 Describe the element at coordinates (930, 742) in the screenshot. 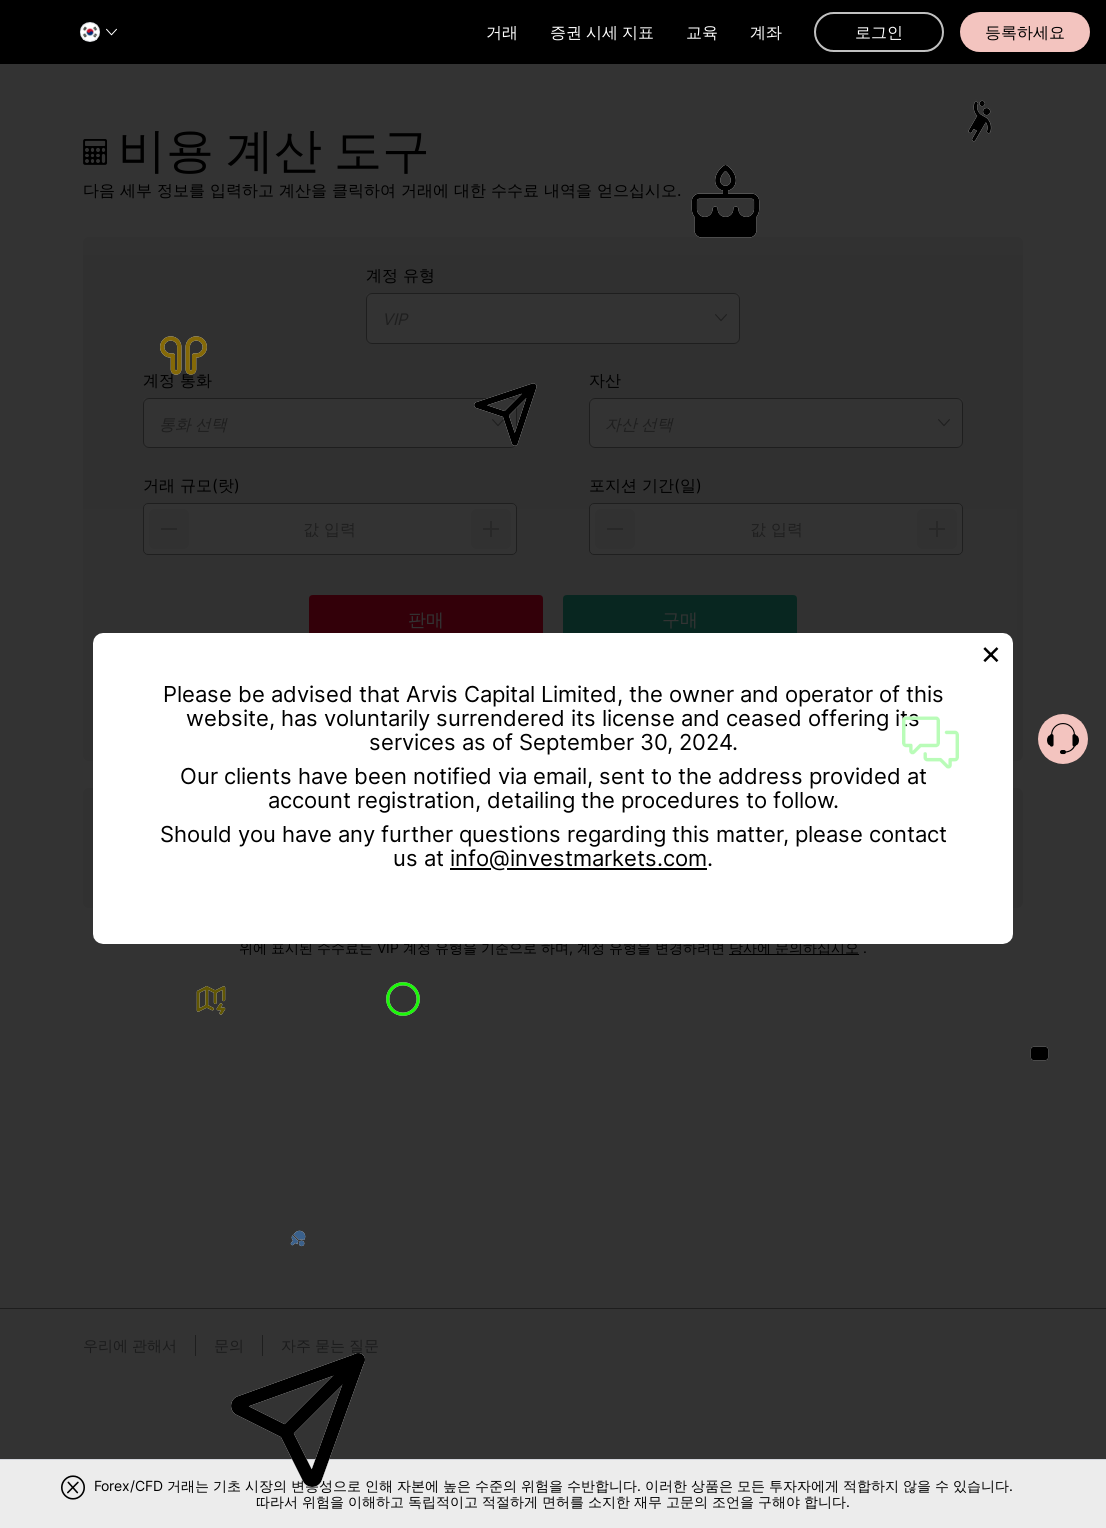

I see `view discussion thread` at that location.